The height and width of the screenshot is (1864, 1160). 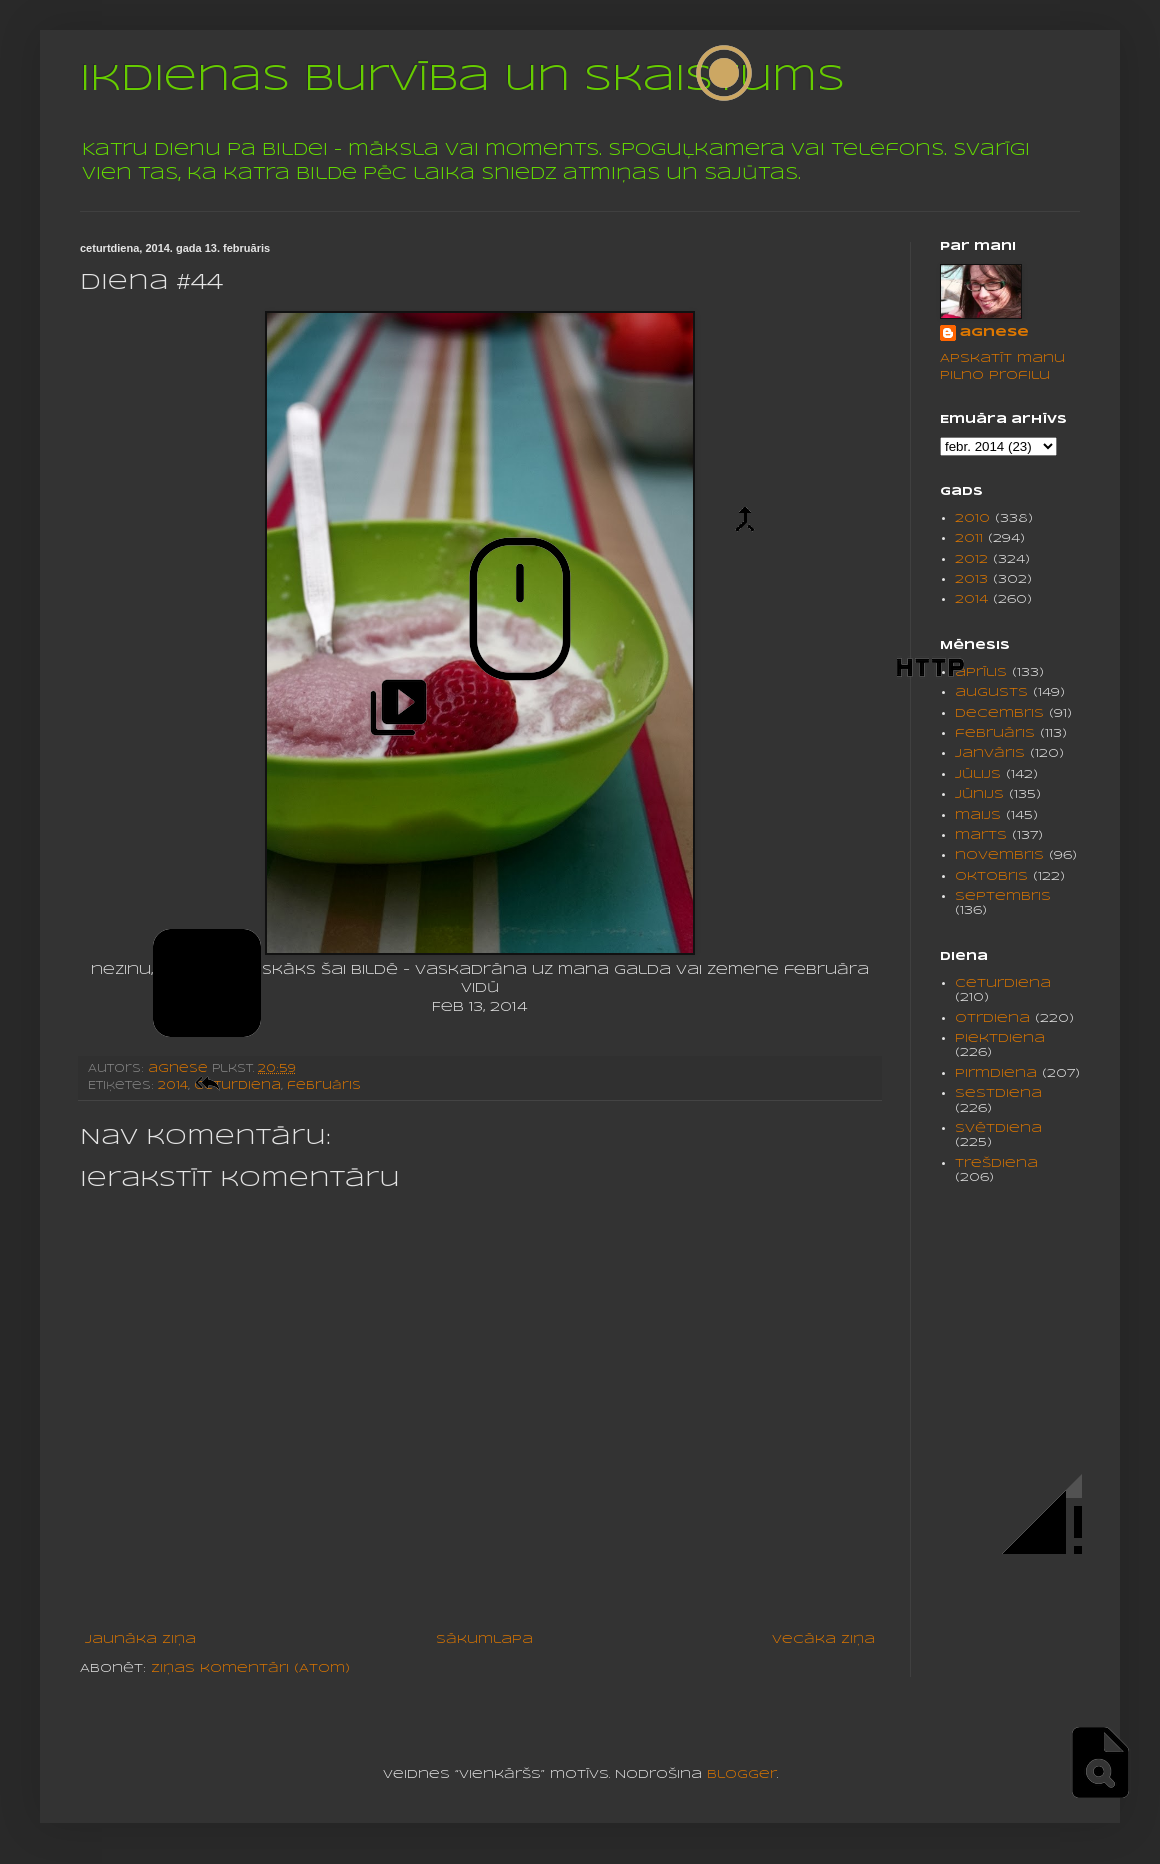 What do you see at coordinates (745, 519) in the screenshot?
I see `merge multiple calls into a conference call` at bounding box center [745, 519].